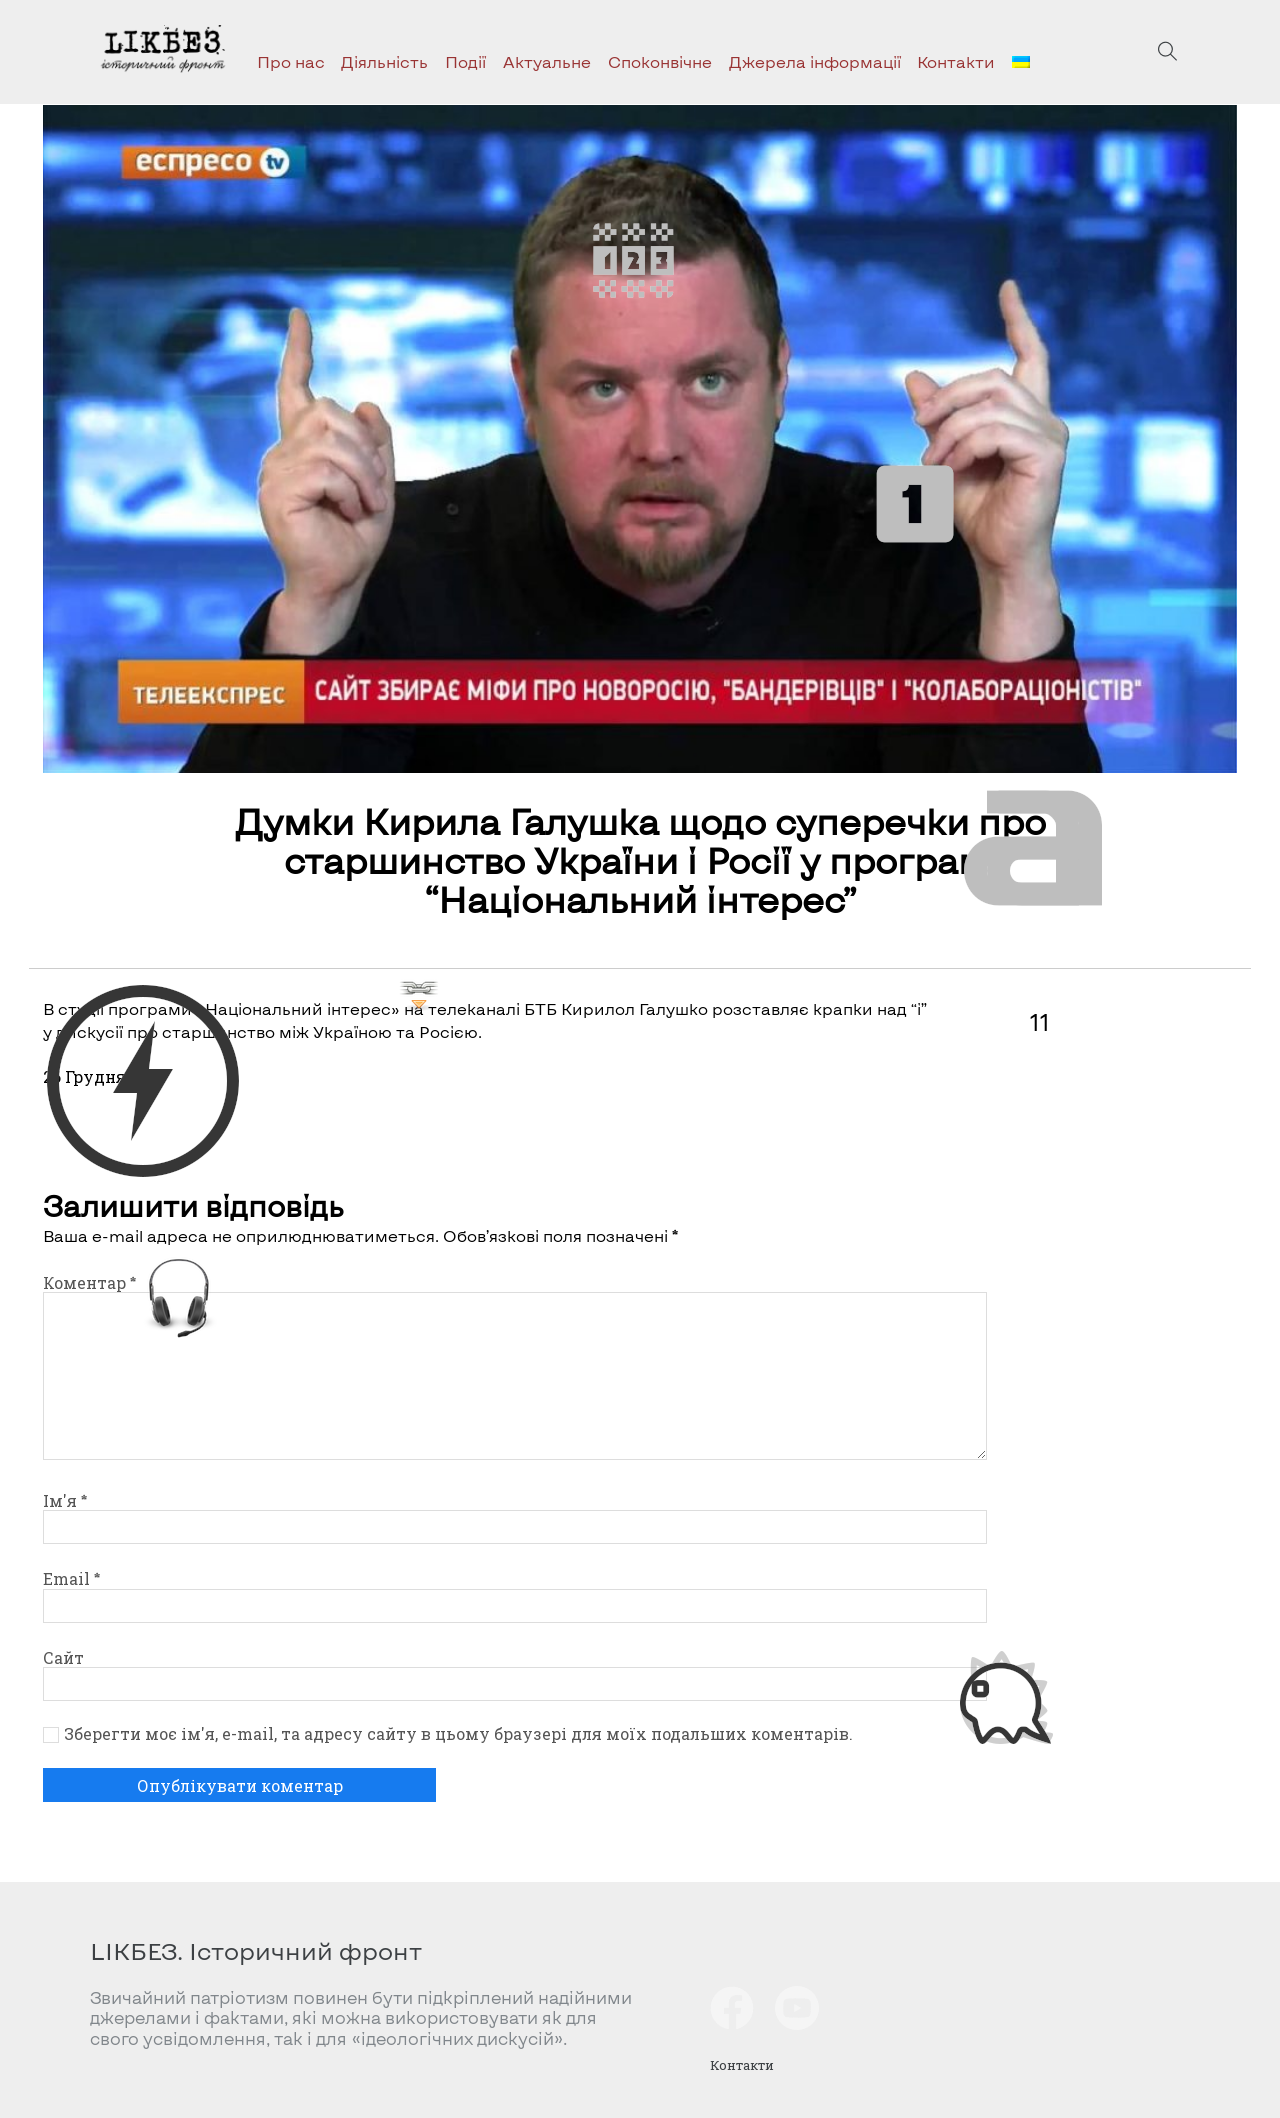 The image size is (1280, 2118). Describe the element at coordinates (178, 1297) in the screenshot. I see `audio headset device connected` at that location.